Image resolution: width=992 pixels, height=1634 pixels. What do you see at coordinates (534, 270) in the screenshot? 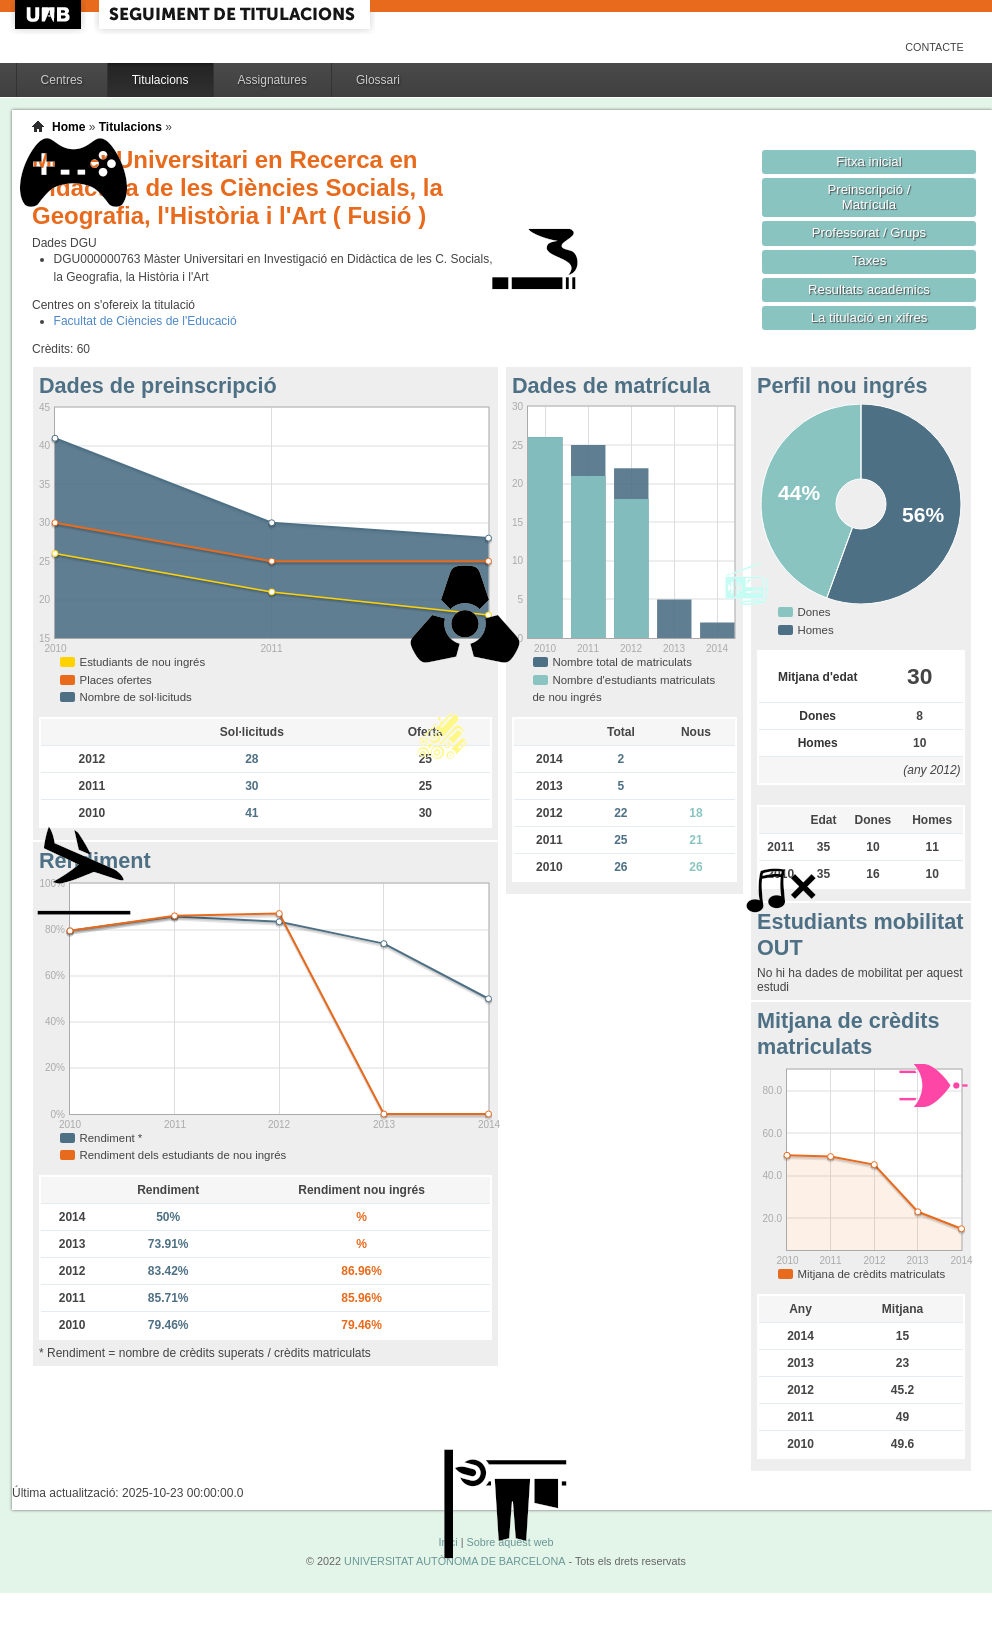
I see `indicates a designated smoking area` at bounding box center [534, 270].